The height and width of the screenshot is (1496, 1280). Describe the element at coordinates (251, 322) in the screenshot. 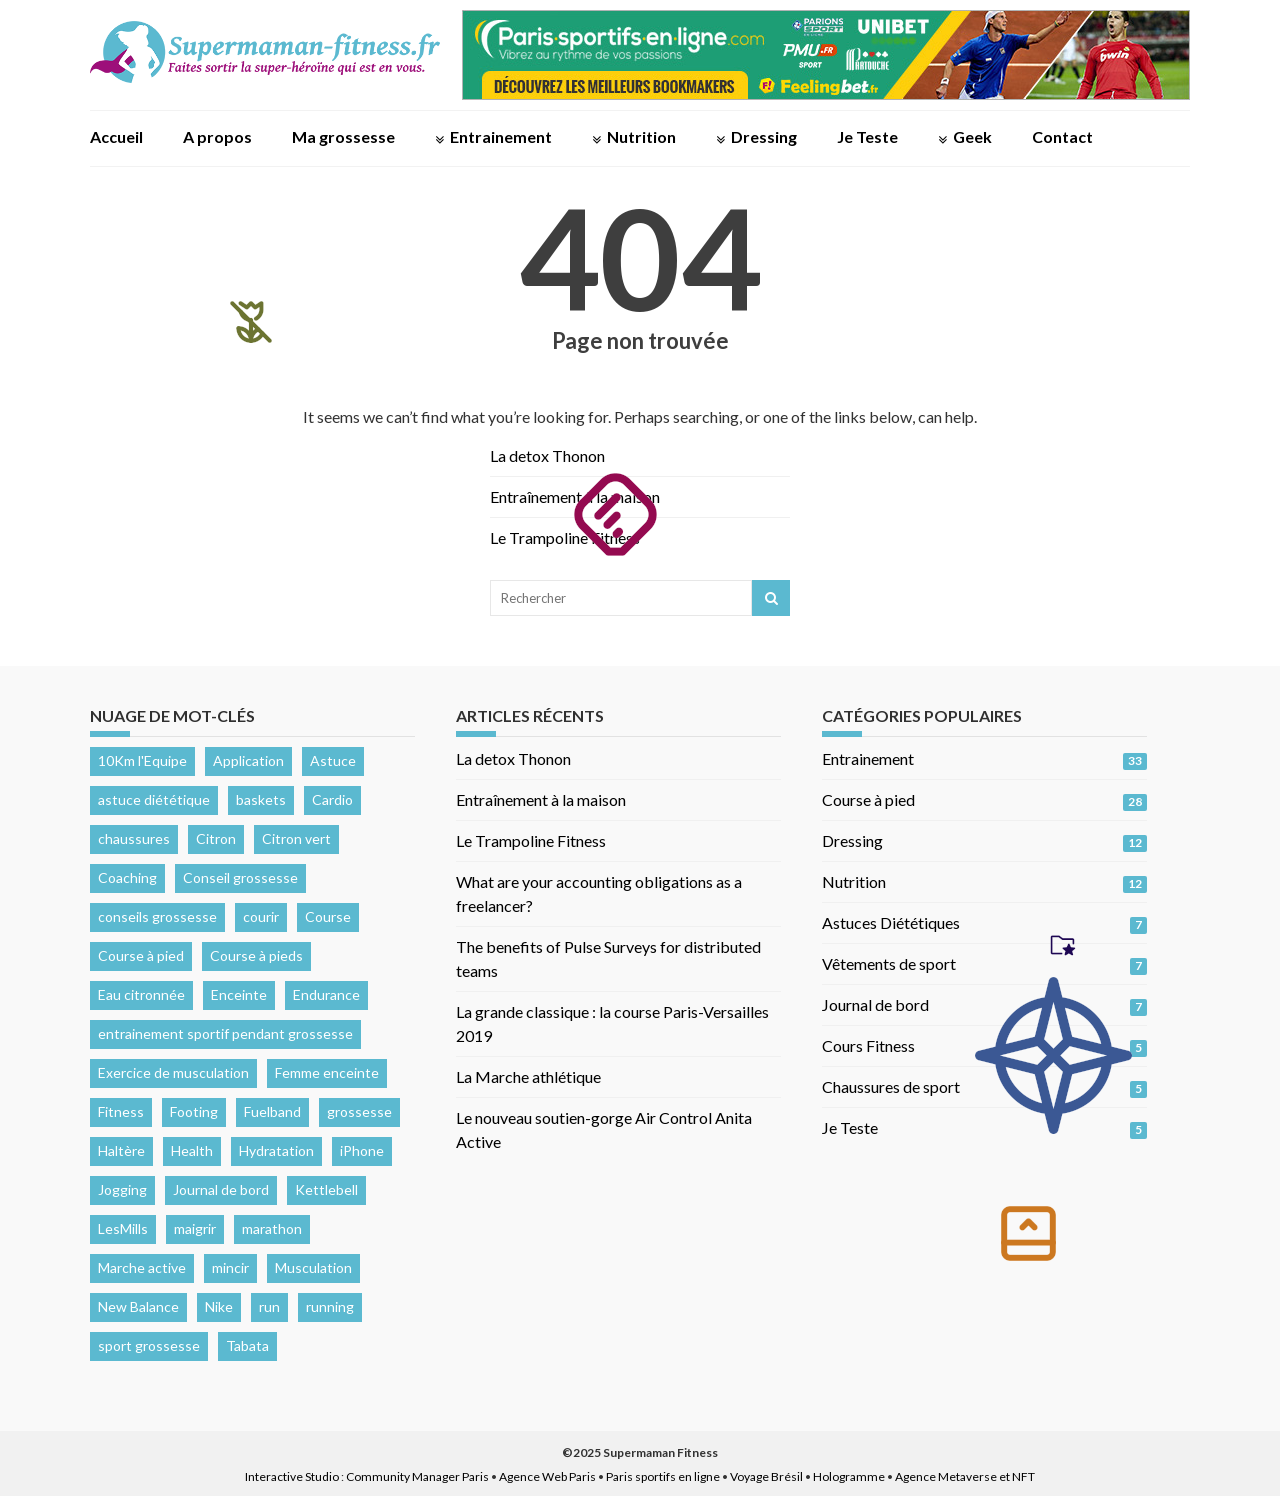

I see `disable macro or close-up camera mode` at that location.